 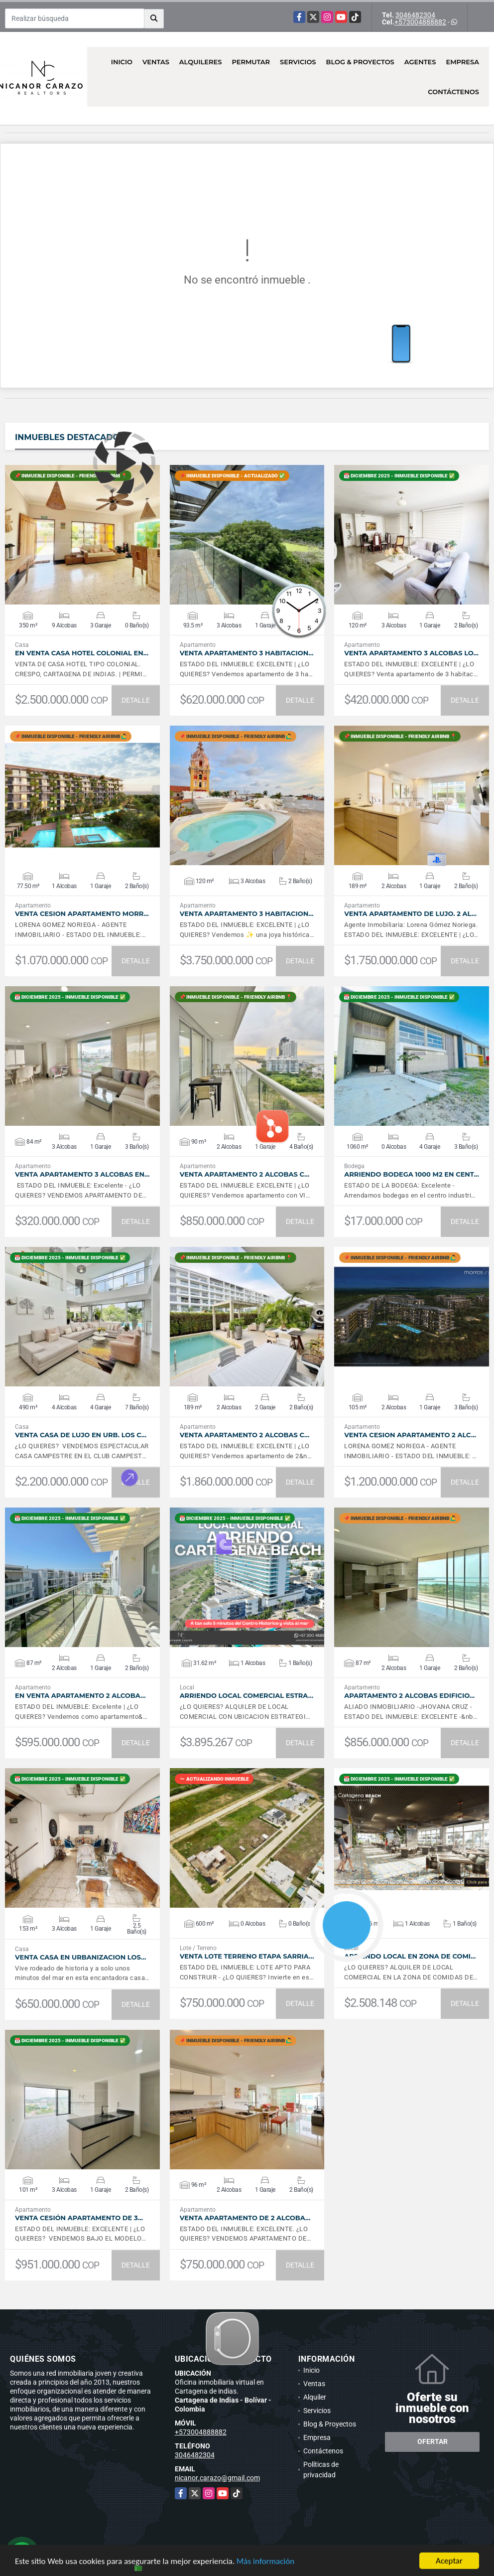 What do you see at coordinates (124, 462) in the screenshot?
I see `open lollypop music player` at bounding box center [124, 462].